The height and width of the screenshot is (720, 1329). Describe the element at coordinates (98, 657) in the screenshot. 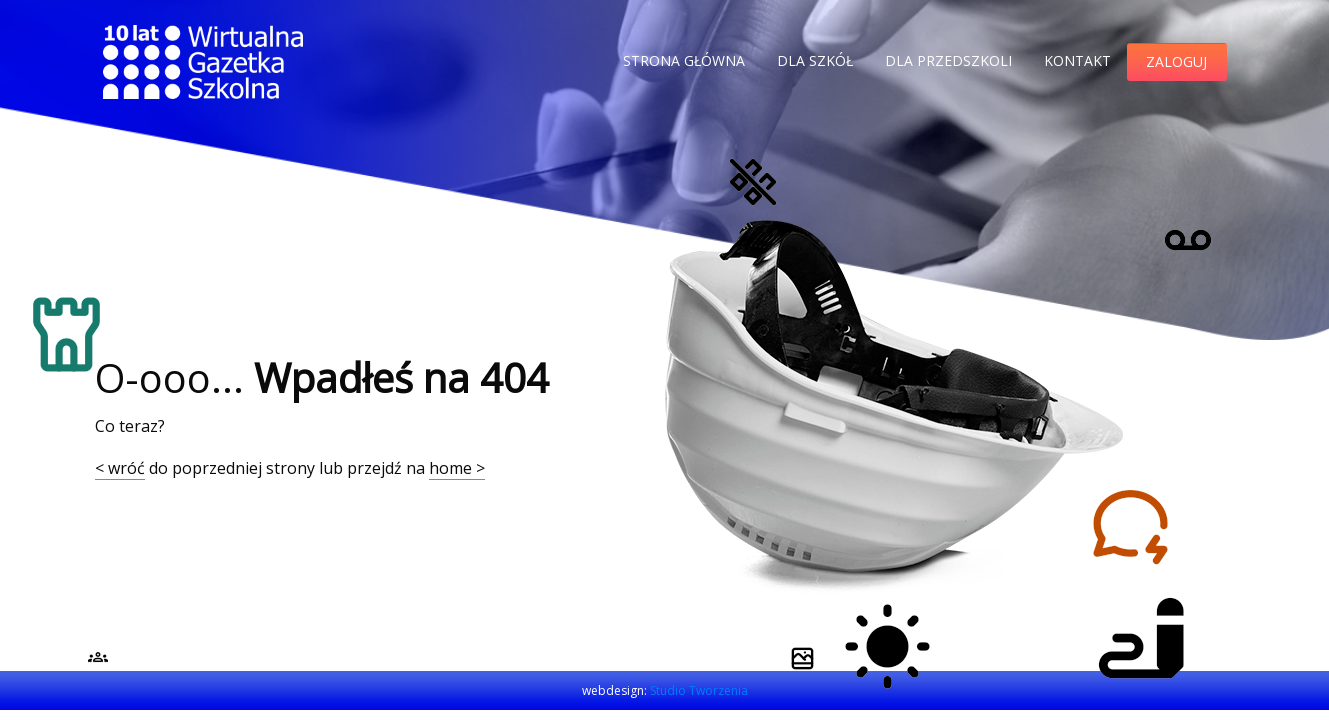

I see `view or manage groups` at that location.